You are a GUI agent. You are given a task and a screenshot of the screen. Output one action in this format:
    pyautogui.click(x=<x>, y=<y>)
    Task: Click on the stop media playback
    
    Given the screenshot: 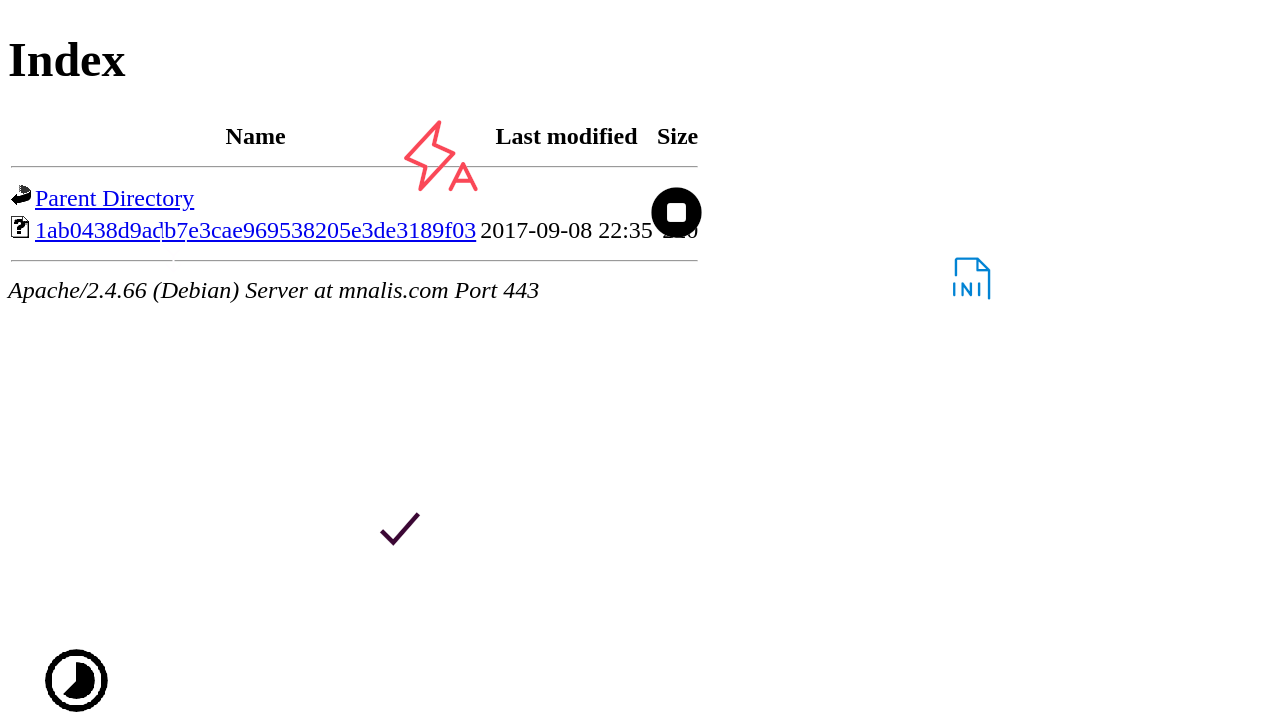 What is the action you would take?
    pyautogui.click(x=676, y=212)
    